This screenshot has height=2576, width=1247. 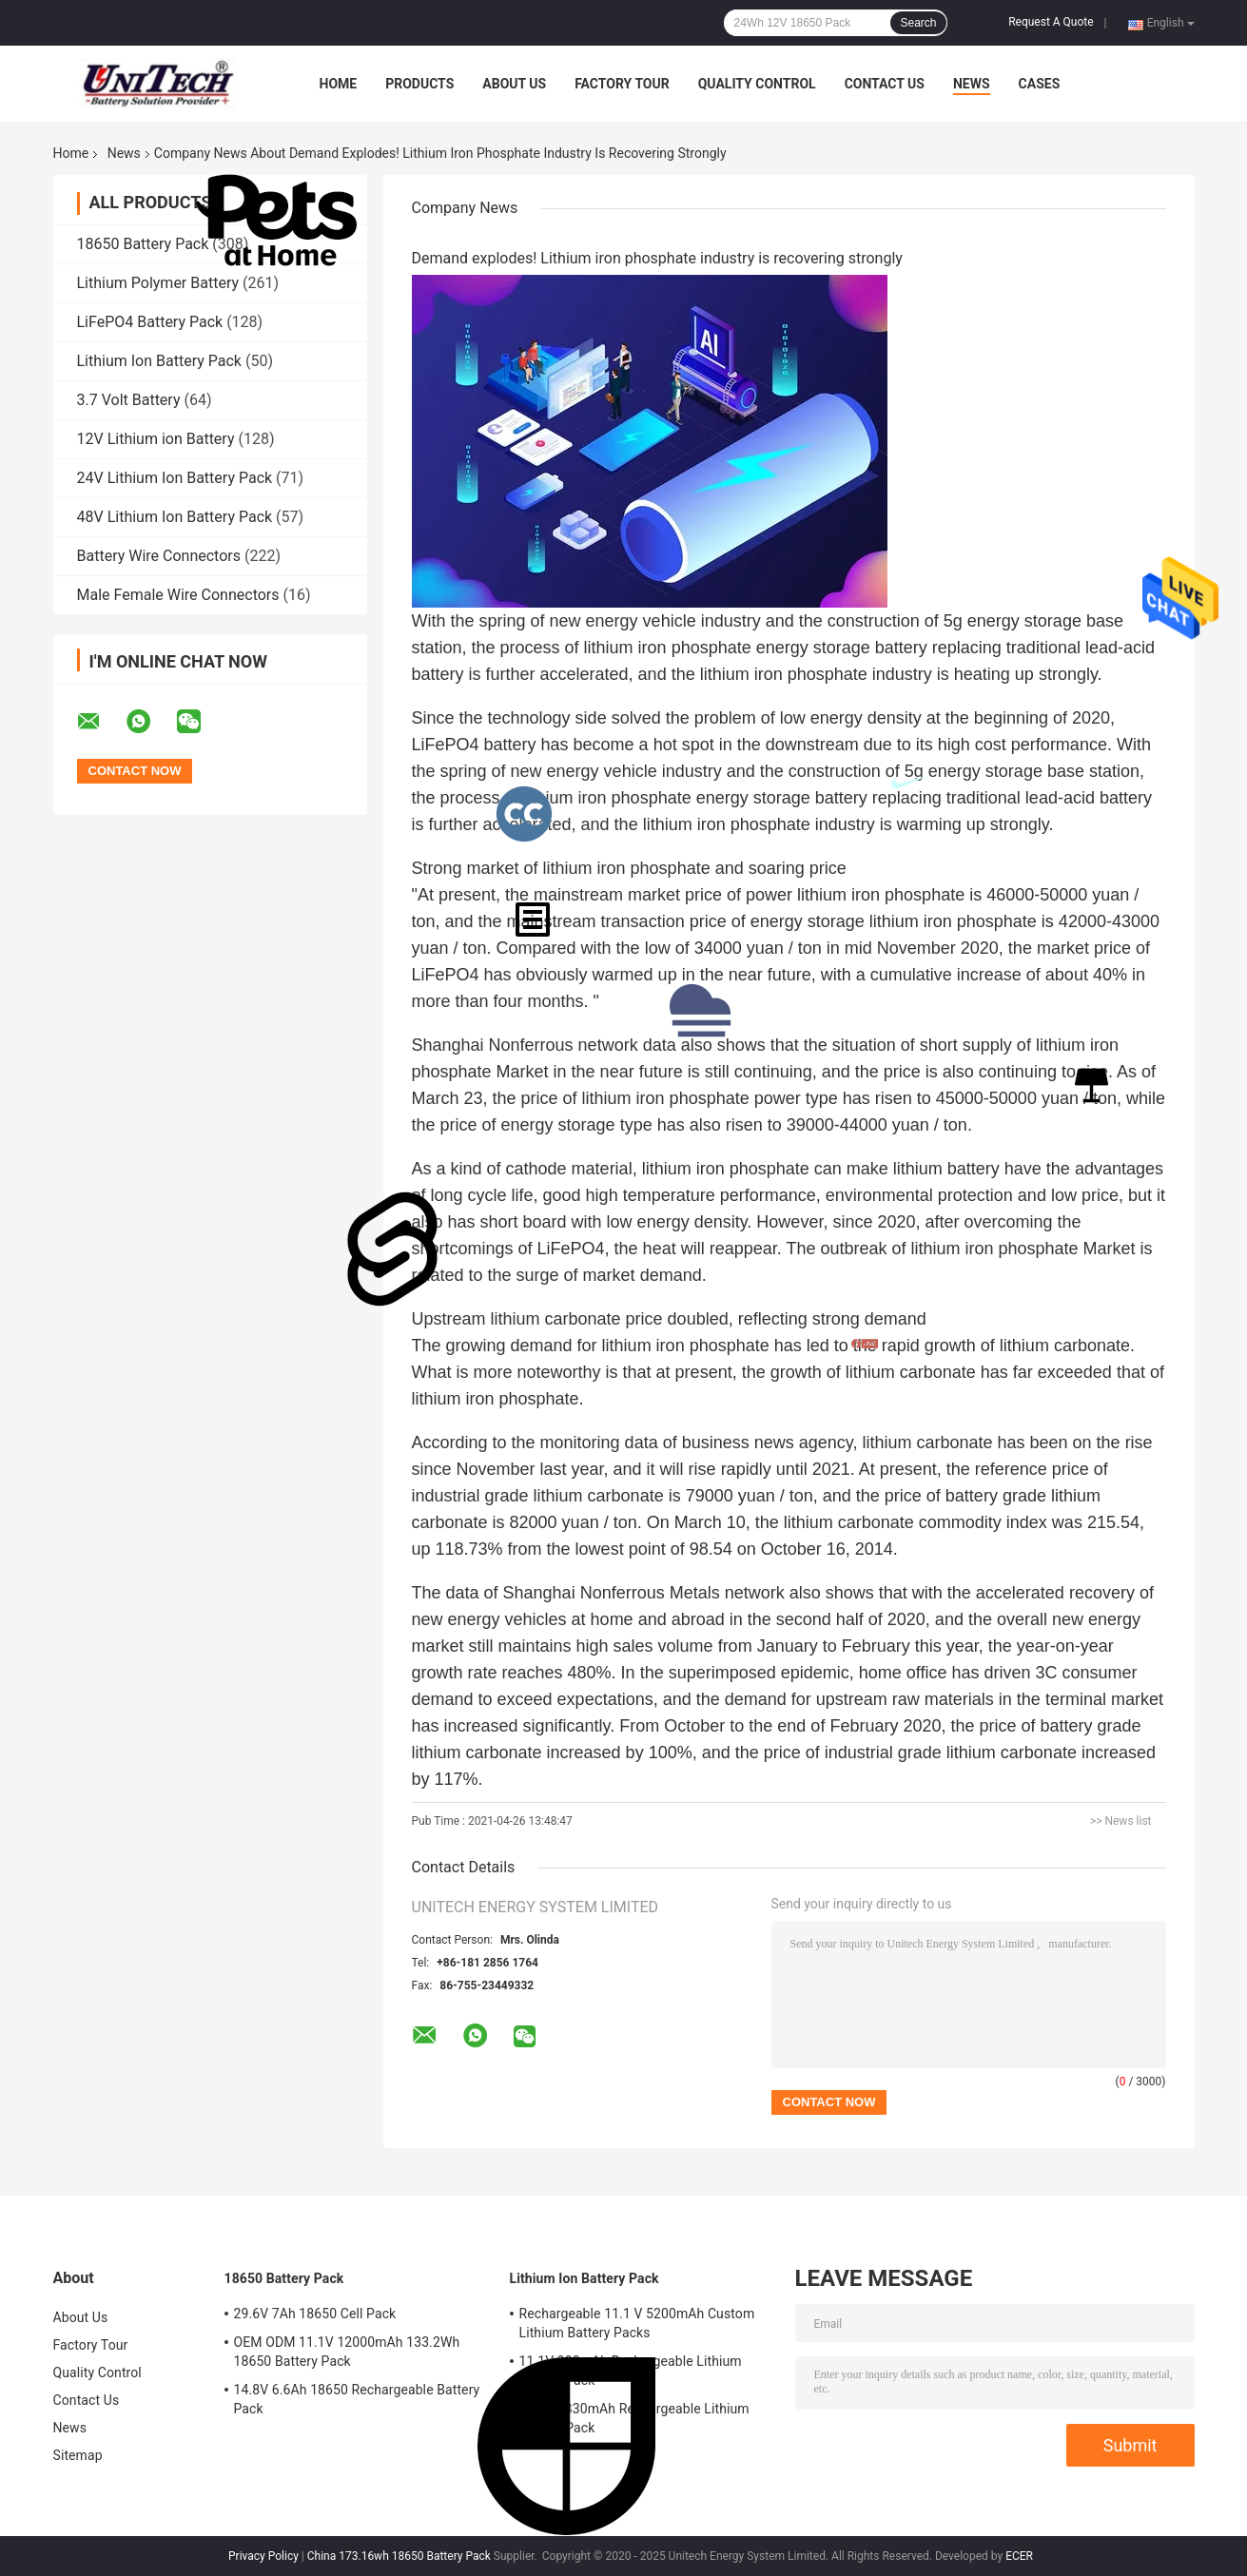 I want to click on start a facebook live broadcast, so click(x=865, y=1344).